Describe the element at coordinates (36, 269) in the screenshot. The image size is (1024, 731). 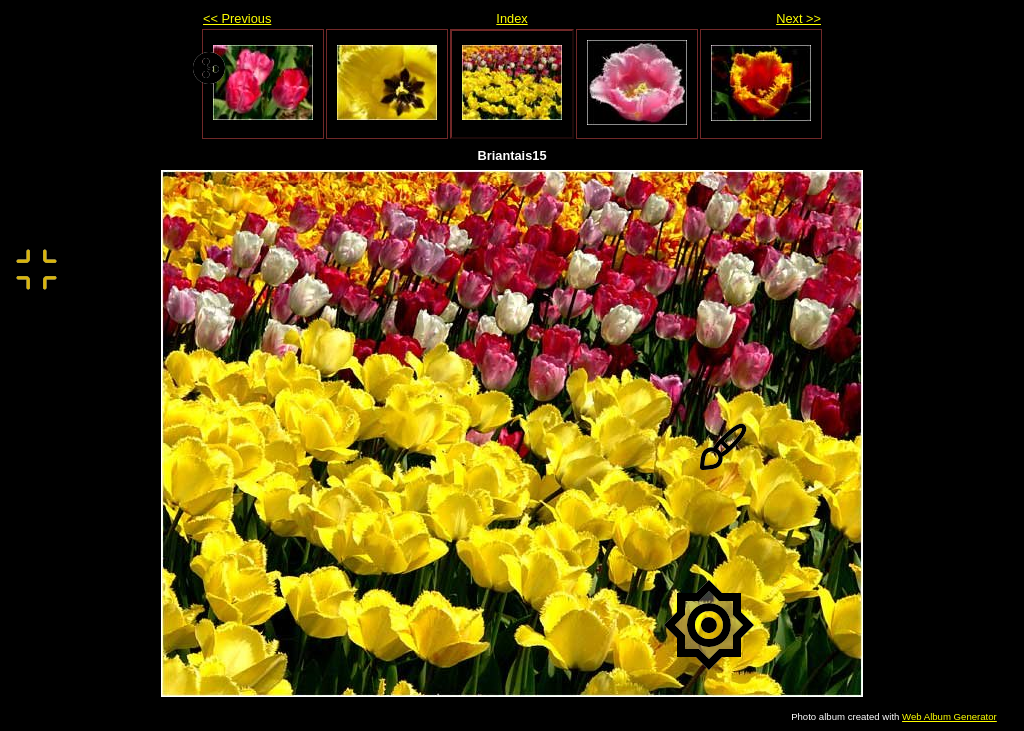
I see `exit fullscreen mode` at that location.